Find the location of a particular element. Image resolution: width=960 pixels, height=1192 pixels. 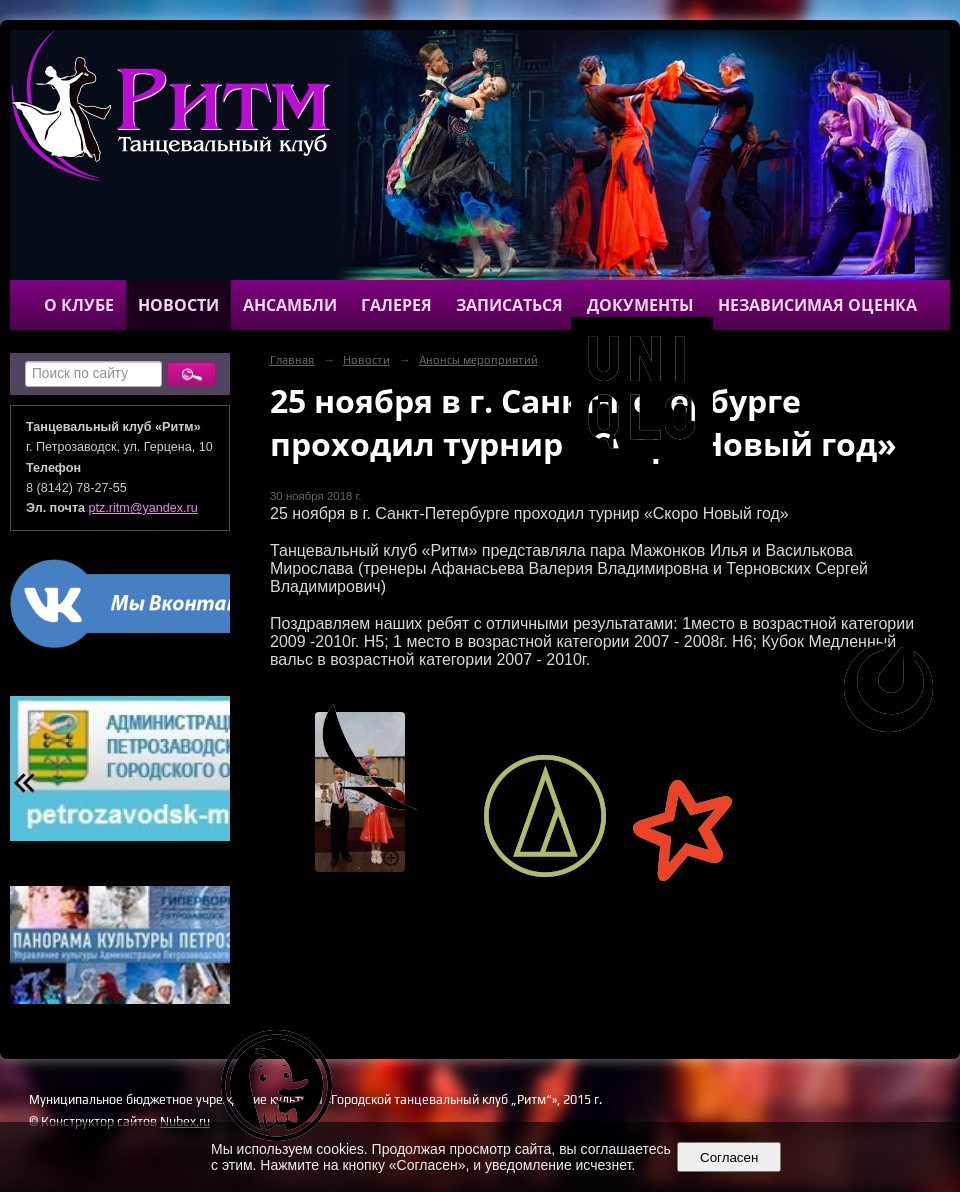

audio-technica brand logo is located at coordinates (545, 816).